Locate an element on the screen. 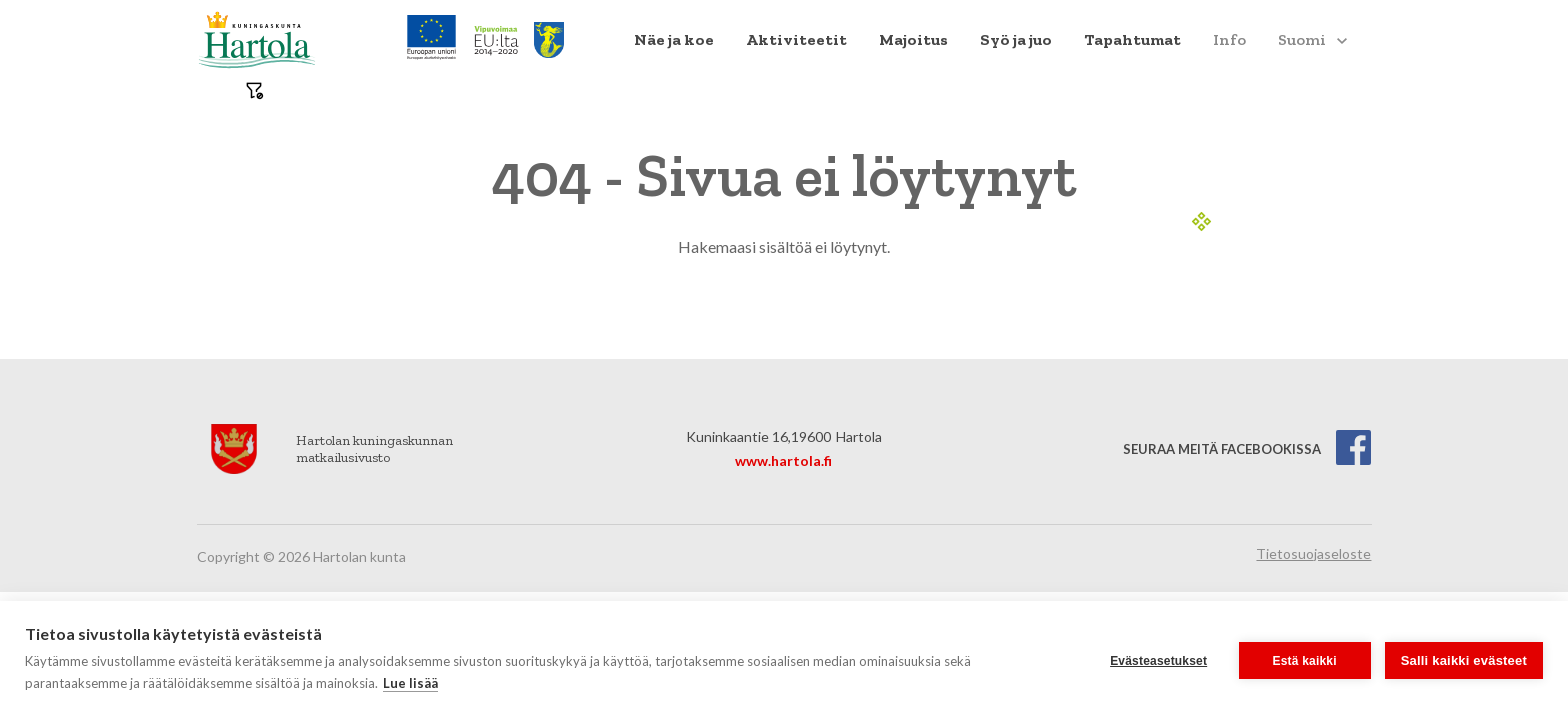 The height and width of the screenshot is (720, 1568). clear all active filters is located at coordinates (254, 90).